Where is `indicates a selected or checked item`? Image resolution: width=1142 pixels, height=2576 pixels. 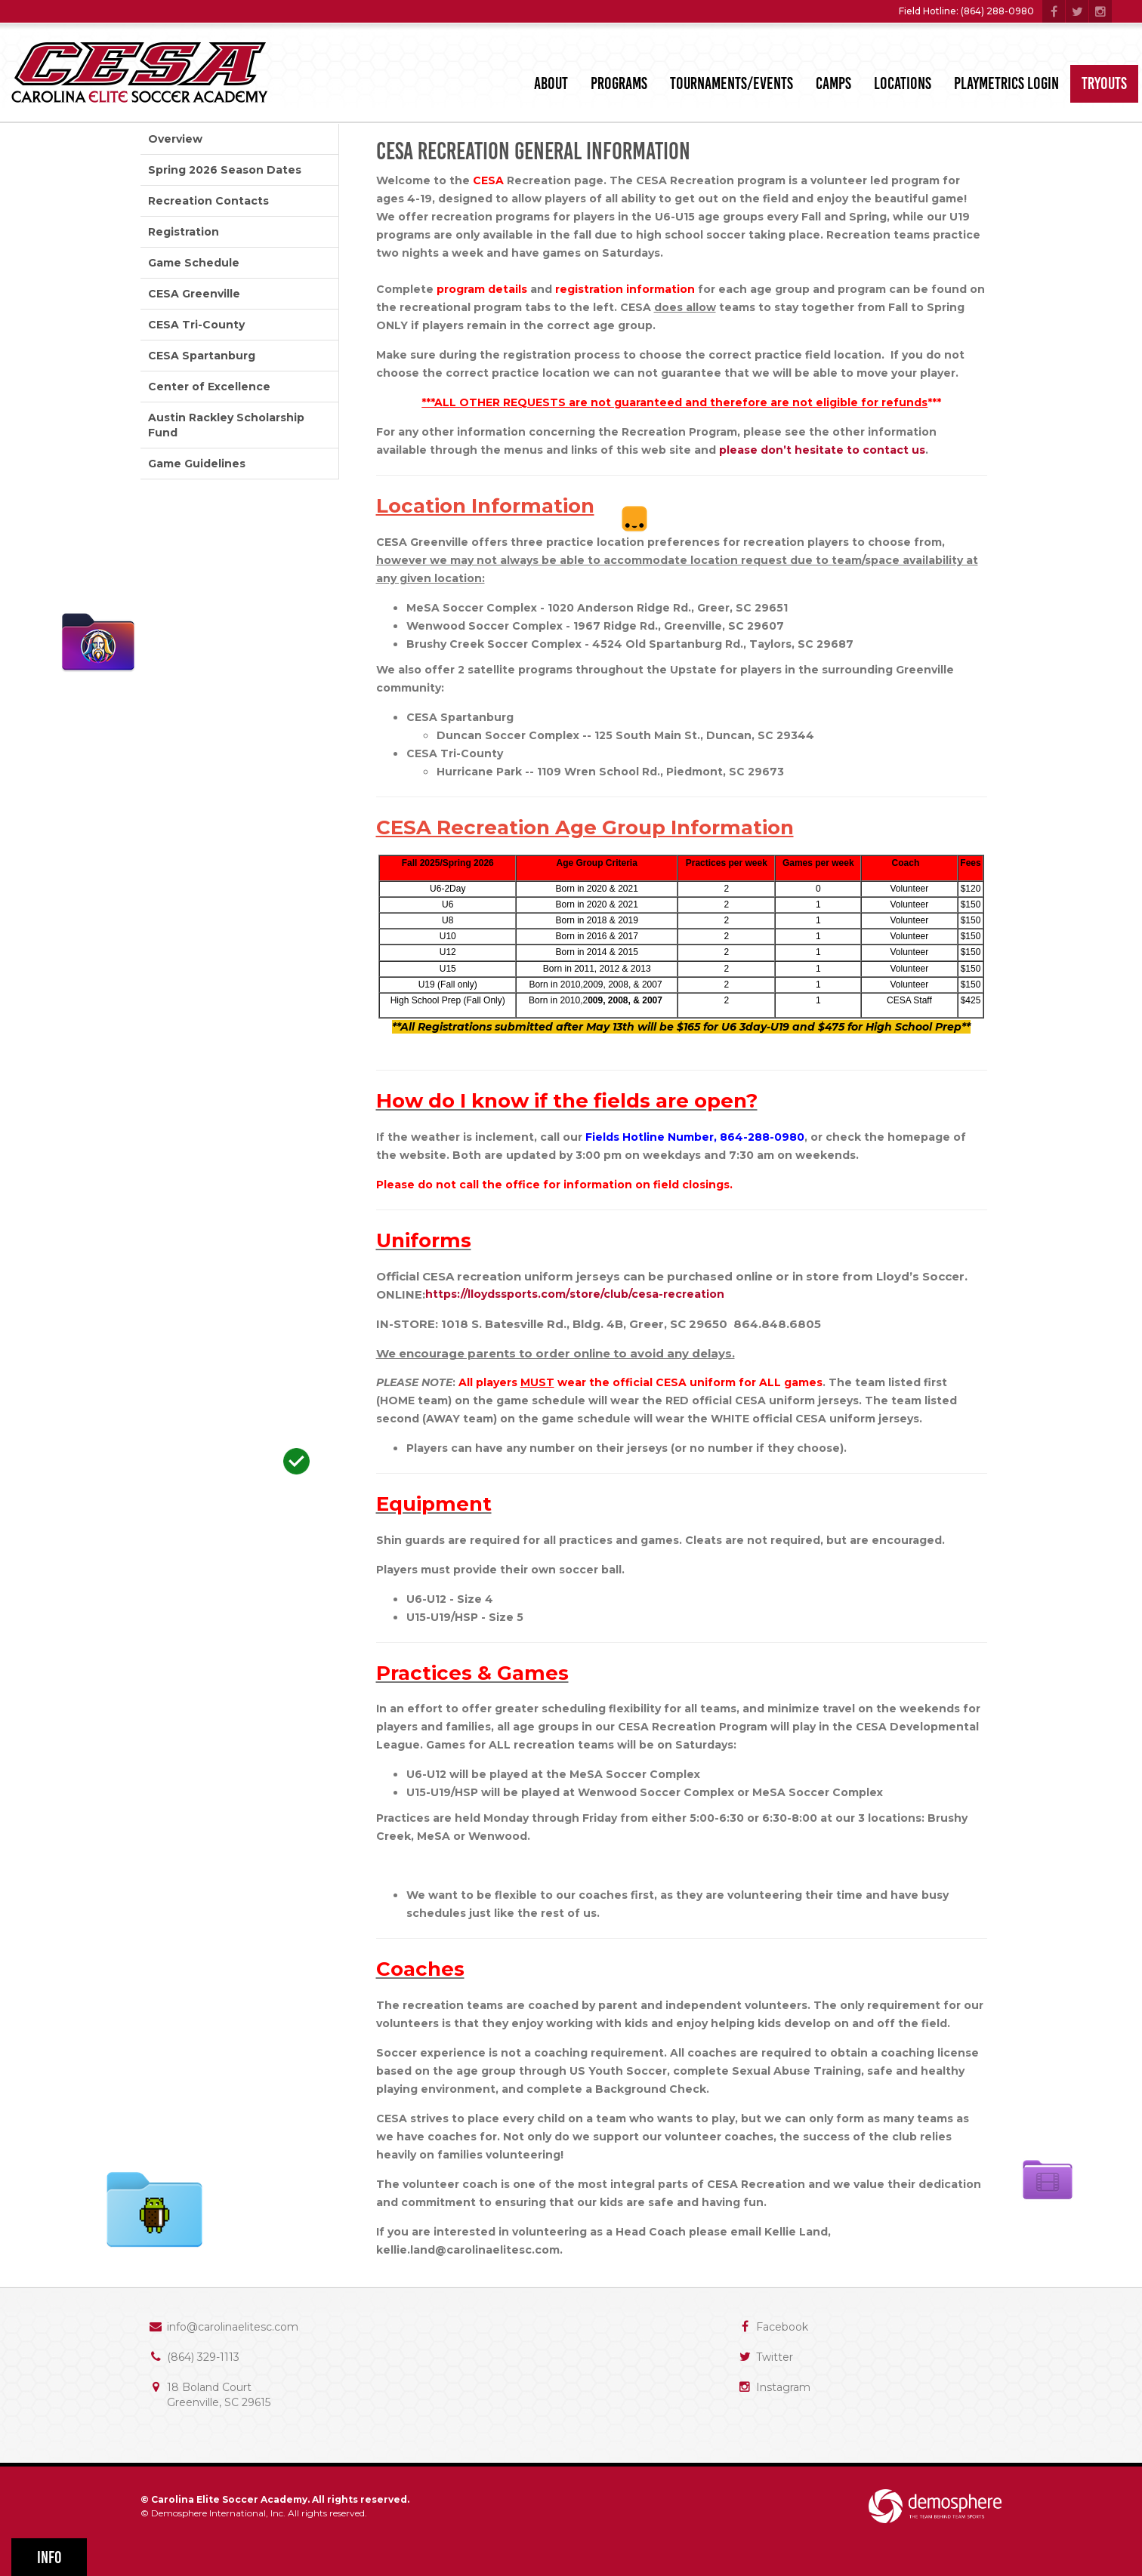
indicates a selected or checked item is located at coordinates (296, 1461).